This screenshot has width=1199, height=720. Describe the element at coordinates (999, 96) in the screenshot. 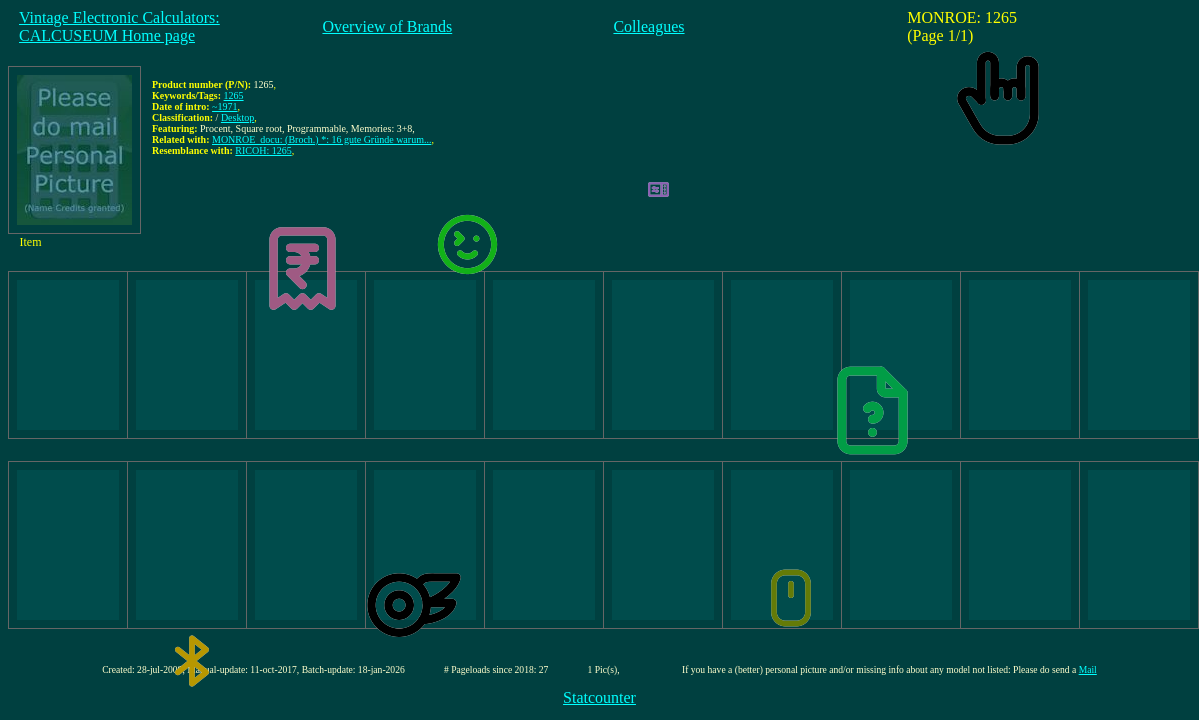

I see `express love or appreciation` at that location.